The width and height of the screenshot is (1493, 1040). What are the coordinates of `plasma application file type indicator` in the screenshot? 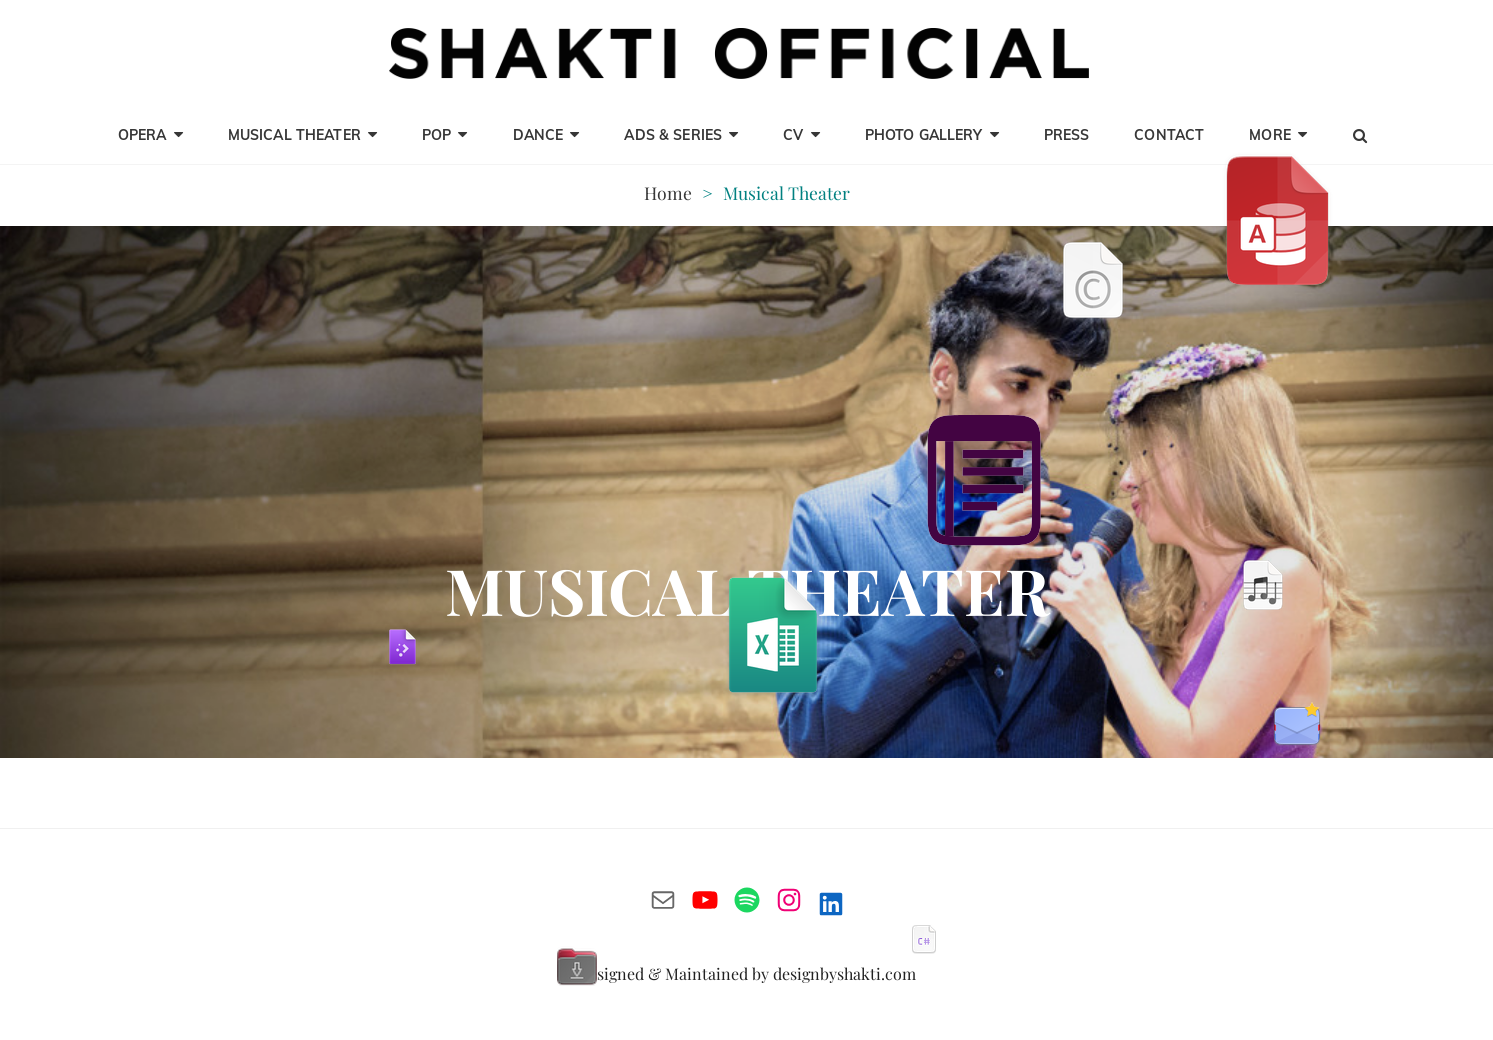 It's located at (402, 647).